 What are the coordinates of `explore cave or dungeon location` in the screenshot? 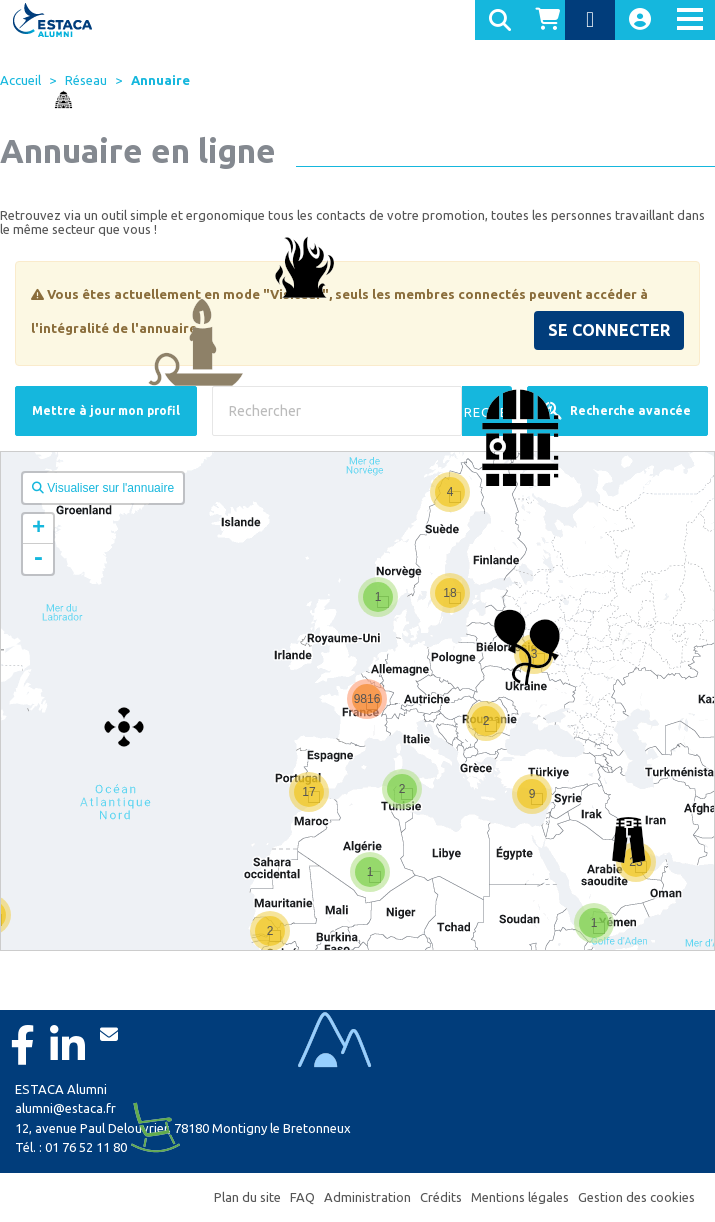 It's located at (334, 1041).